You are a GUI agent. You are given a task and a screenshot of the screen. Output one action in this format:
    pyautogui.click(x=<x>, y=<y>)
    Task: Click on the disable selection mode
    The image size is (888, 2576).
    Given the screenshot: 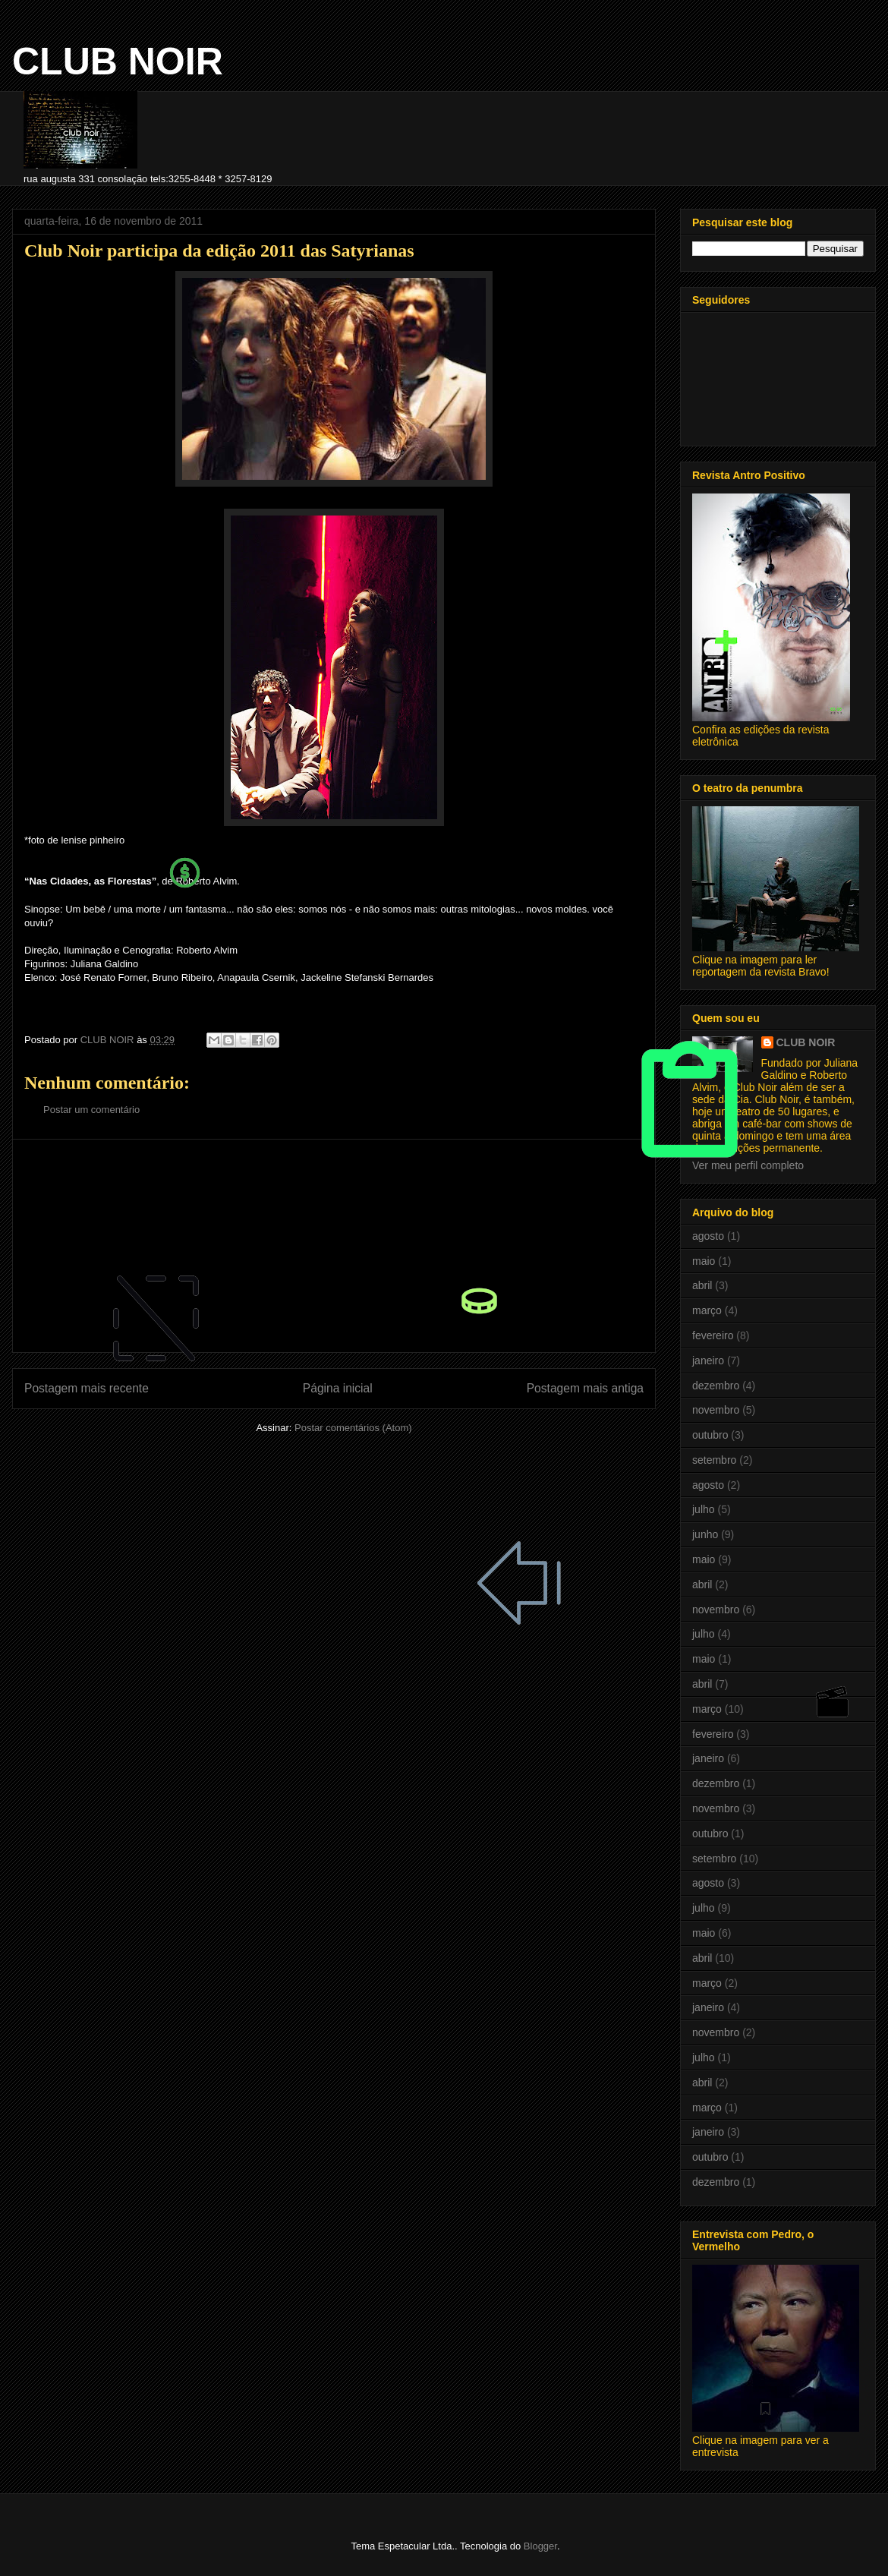 What is the action you would take?
    pyautogui.click(x=156, y=1318)
    